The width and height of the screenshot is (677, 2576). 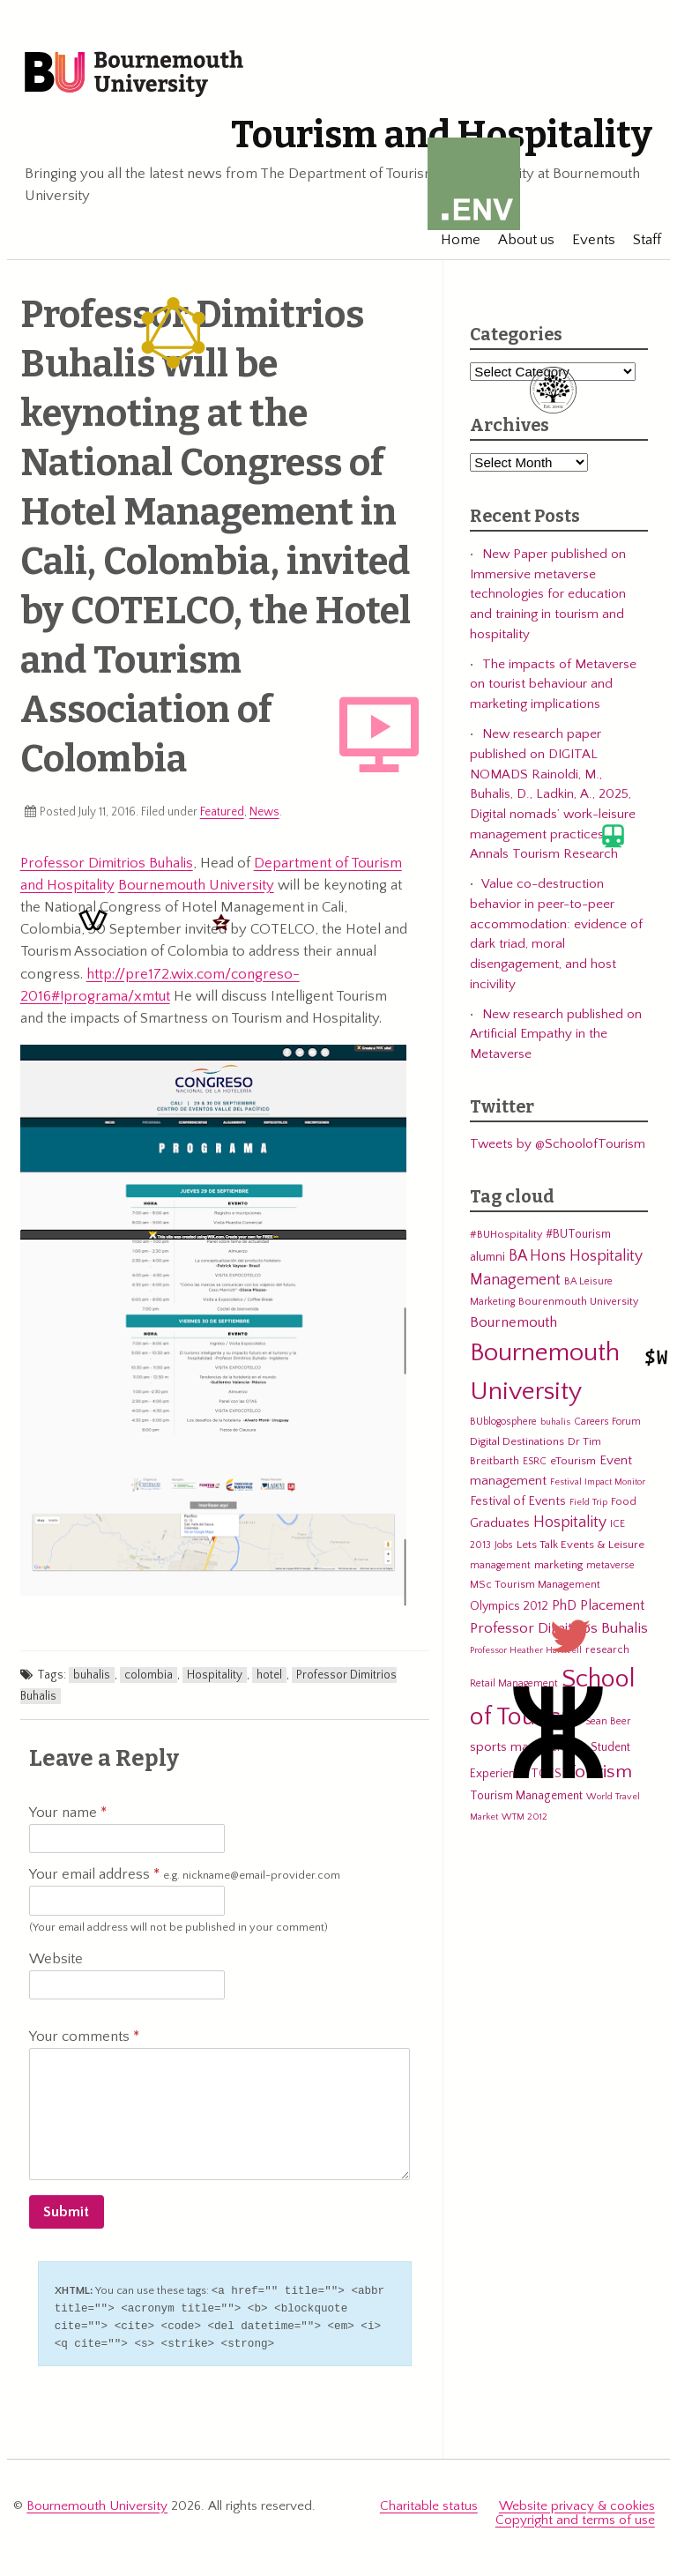 I want to click on view subway or metro transit options, so click(x=613, y=835).